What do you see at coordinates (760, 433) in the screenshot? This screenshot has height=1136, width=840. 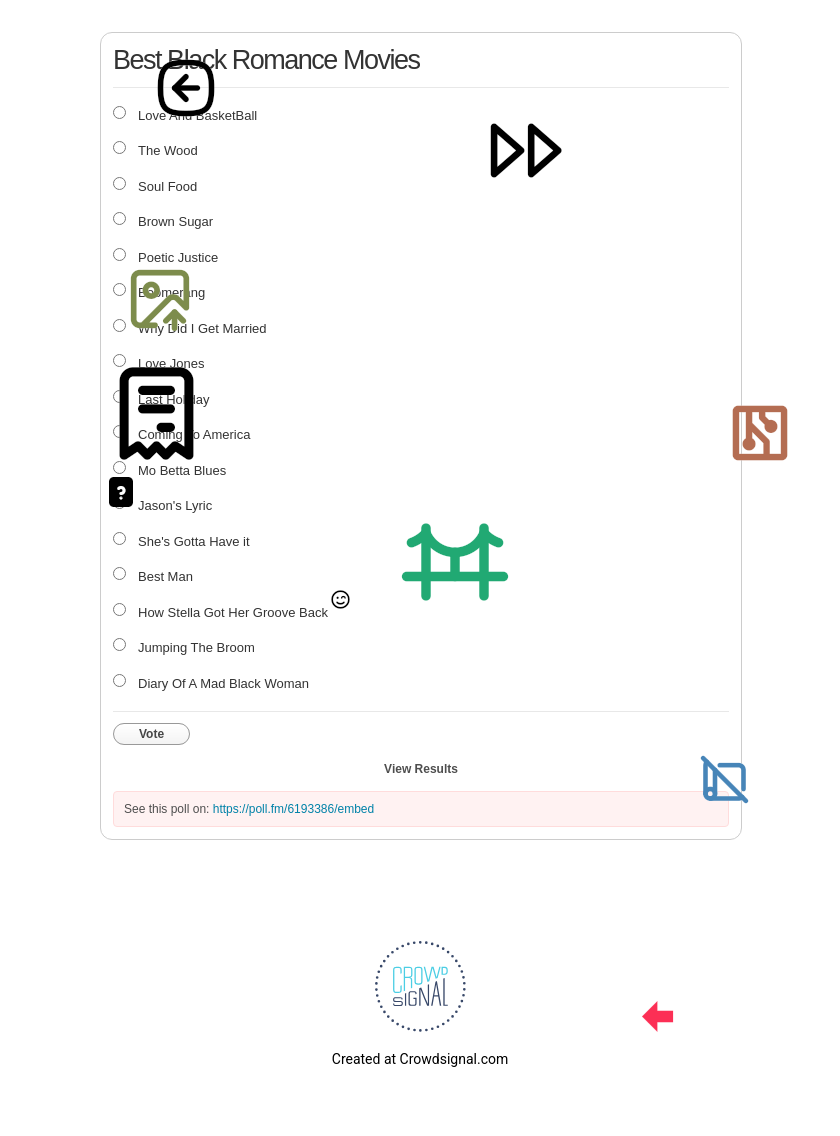 I see `access circuit or hardware settings` at bounding box center [760, 433].